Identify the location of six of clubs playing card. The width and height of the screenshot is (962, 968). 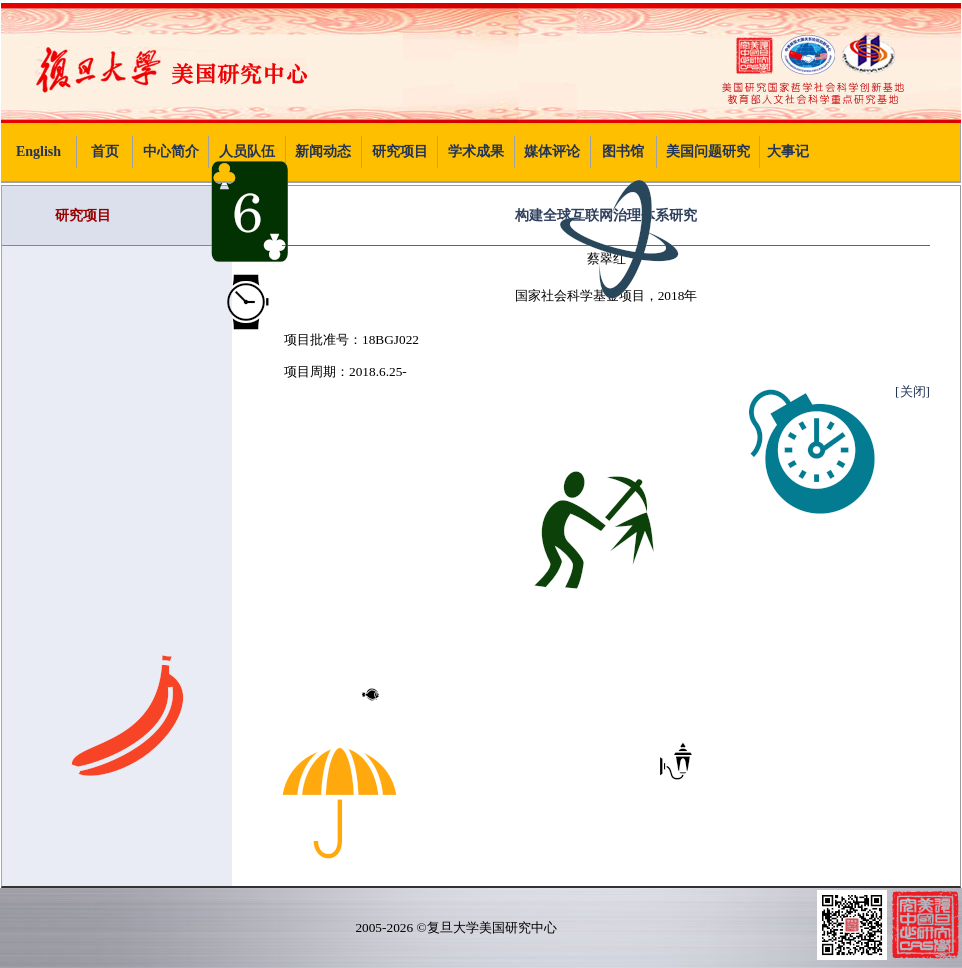
(249, 211).